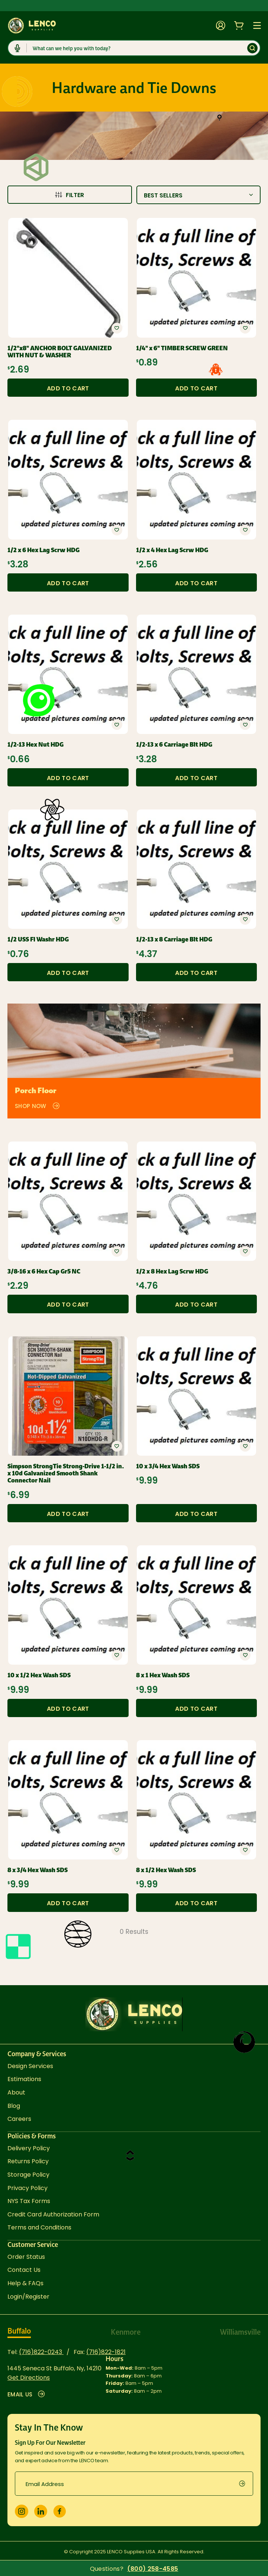 Image resolution: width=268 pixels, height=2576 pixels. What do you see at coordinates (36, 167) in the screenshot?
I see `pdm python package manager logo` at bounding box center [36, 167].